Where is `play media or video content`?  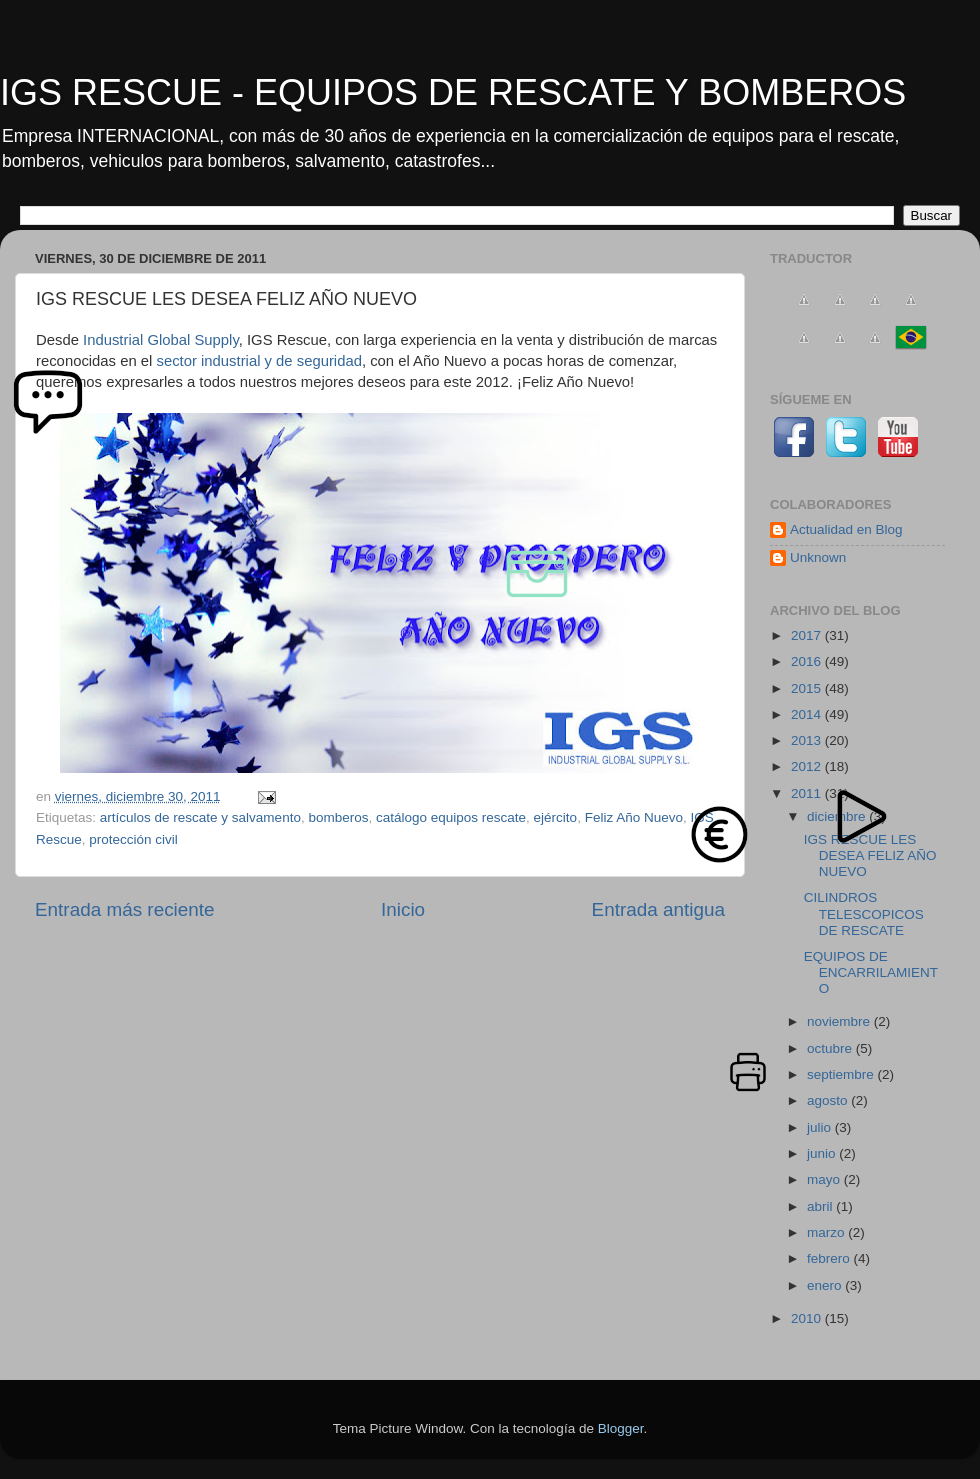 play media or video content is located at coordinates (861, 816).